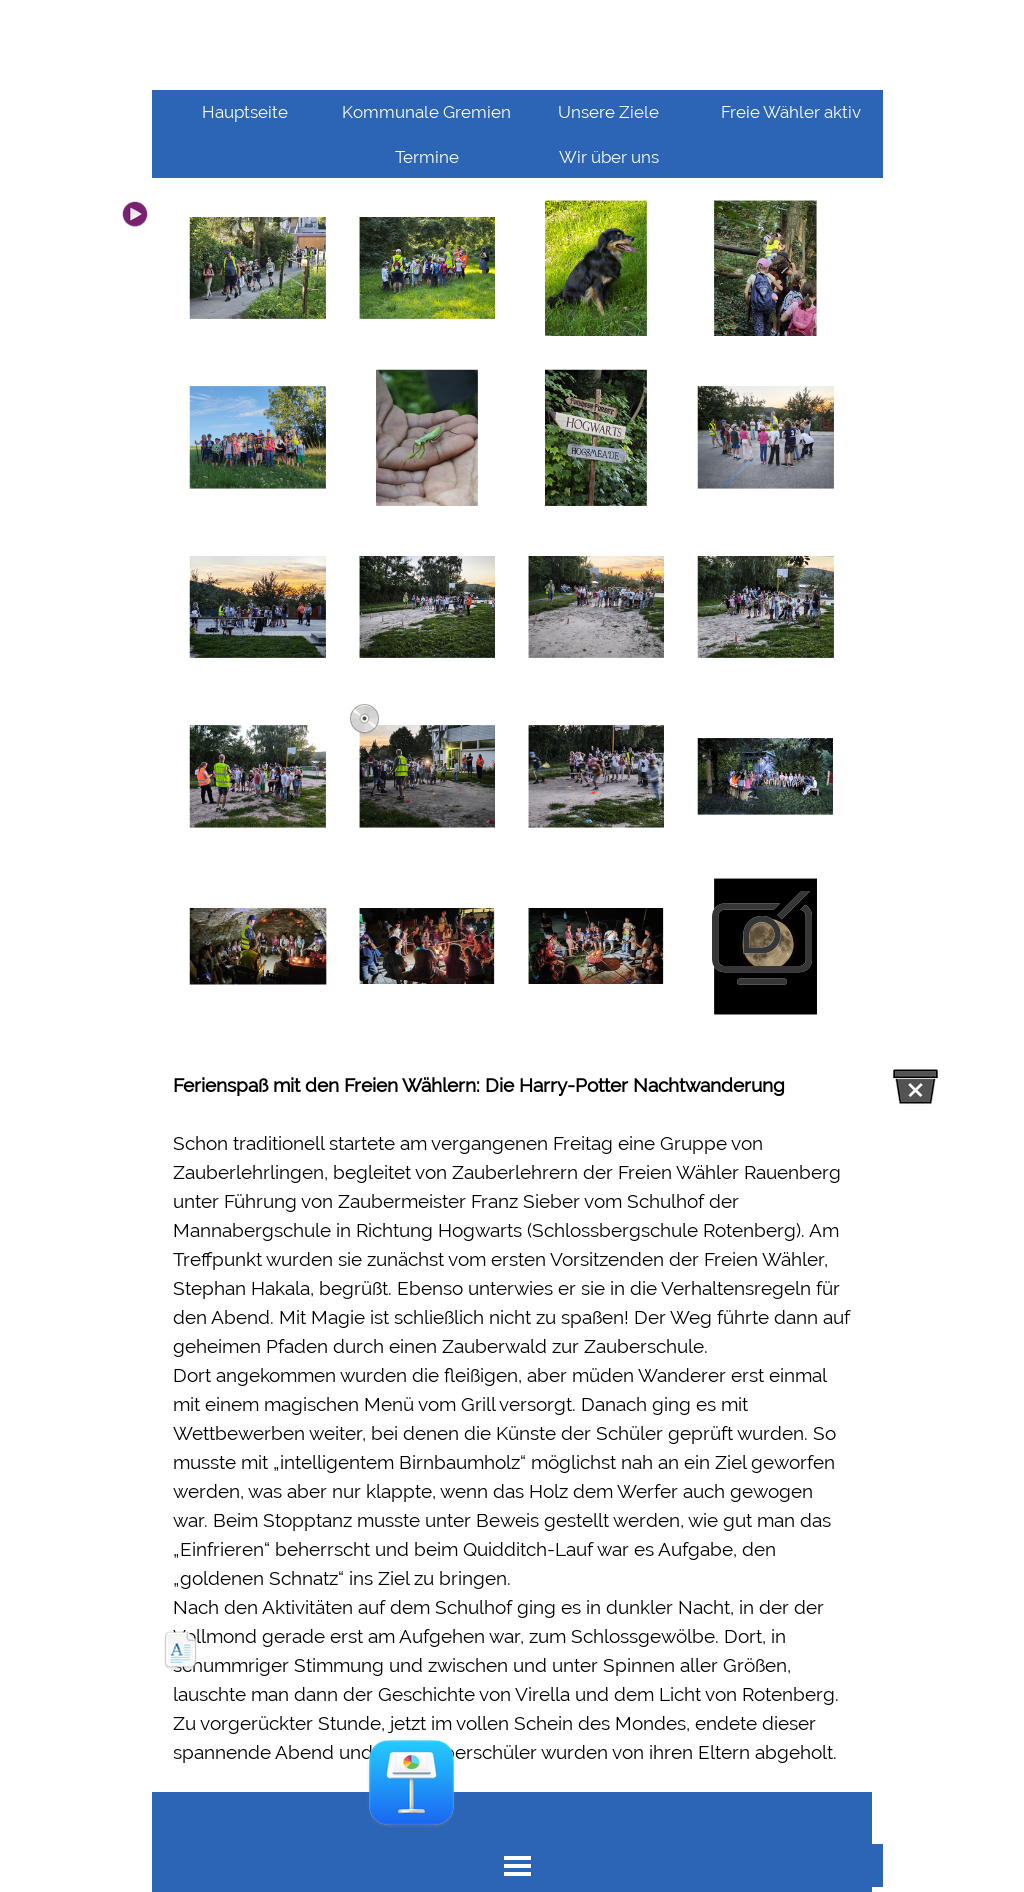 The image size is (1024, 1892). What do you see at coordinates (915, 1084) in the screenshot?
I see `view junk mail folder` at bounding box center [915, 1084].